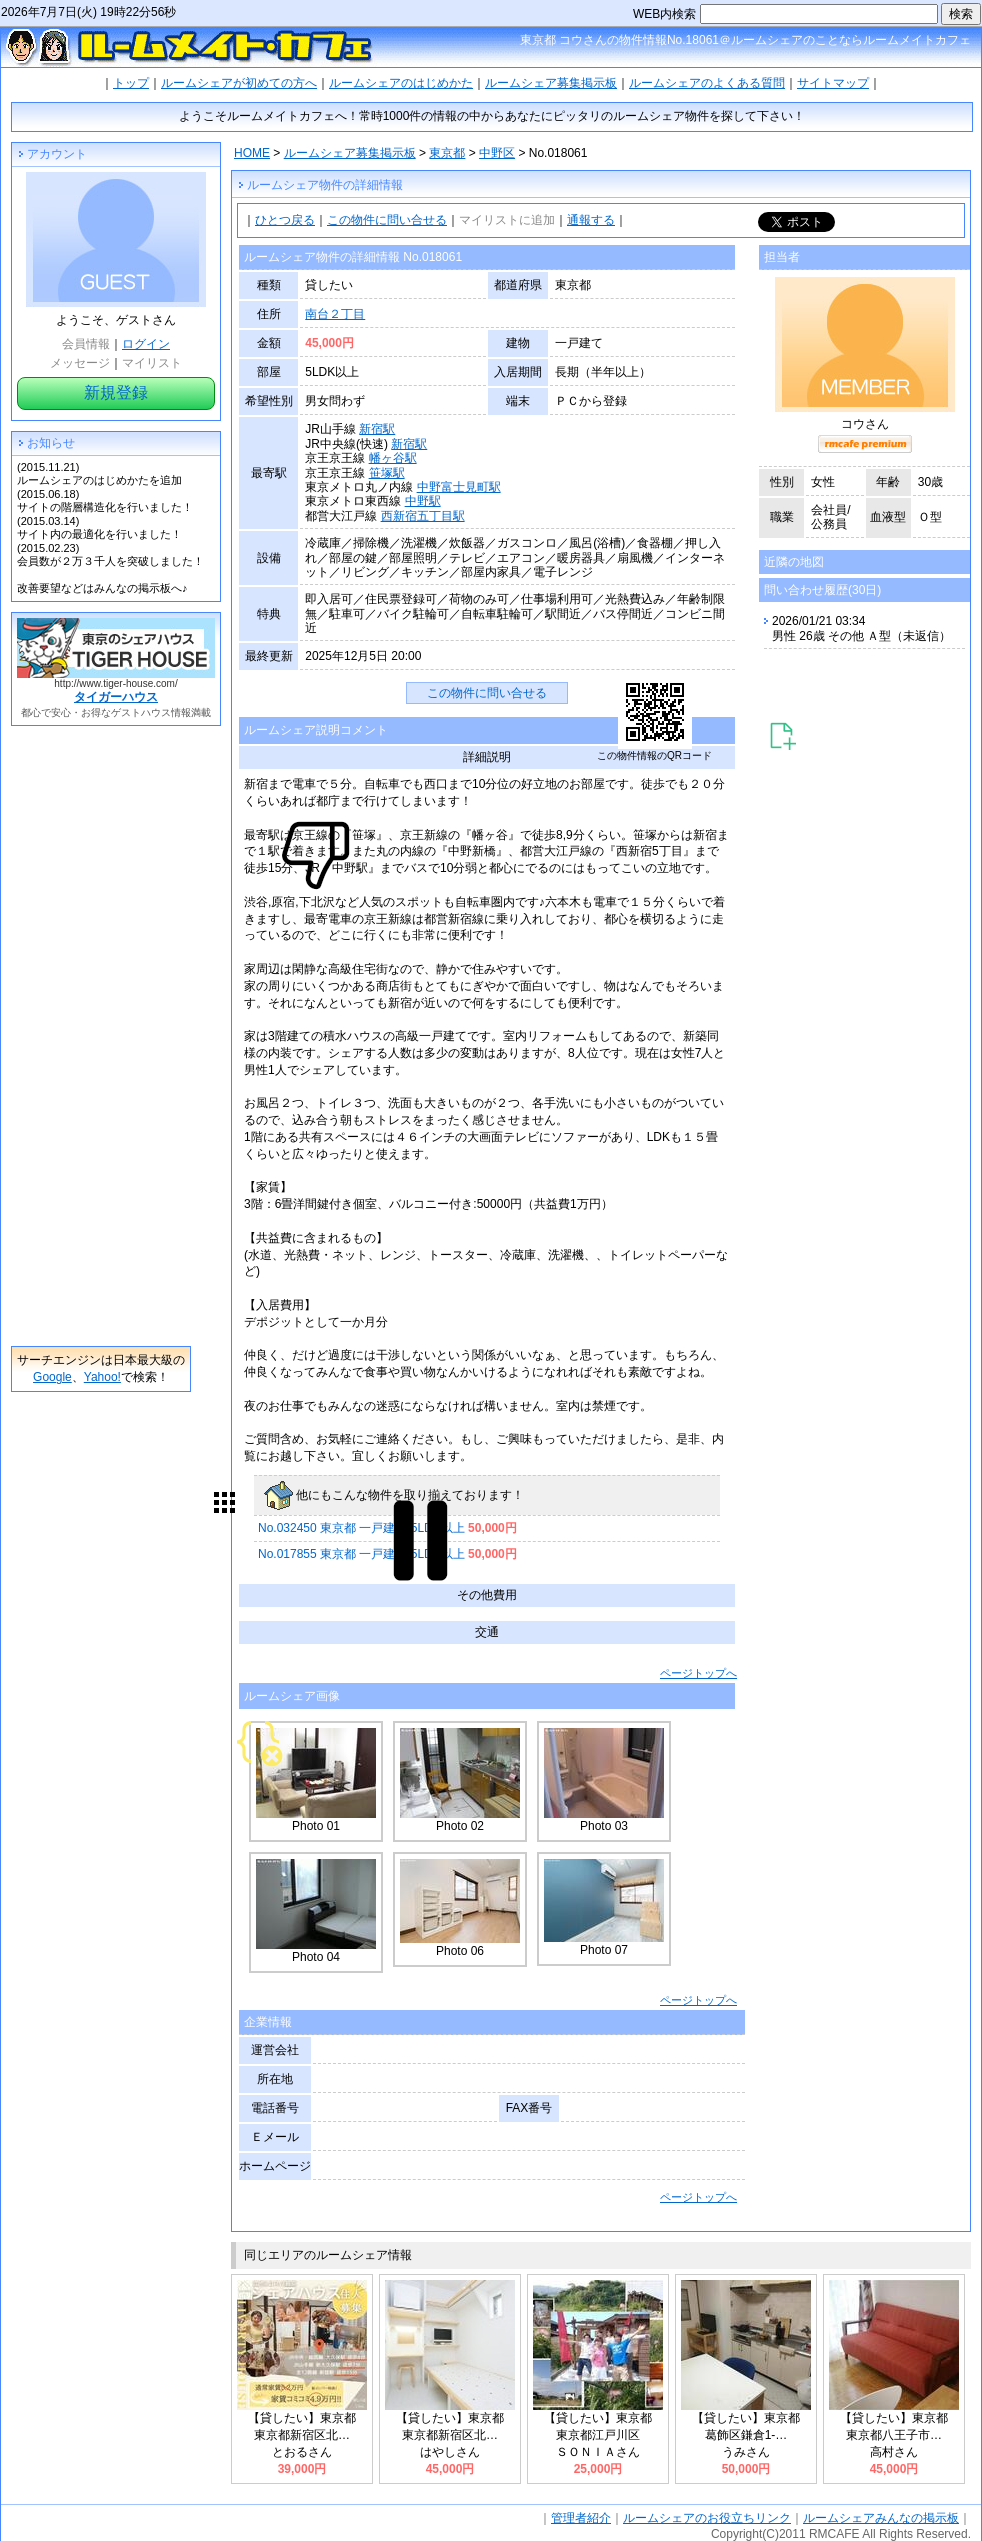 Image resolution: width=982 pixels, height=2541 pixels. I want to click on dislike or downvote content, so click(315, 855).